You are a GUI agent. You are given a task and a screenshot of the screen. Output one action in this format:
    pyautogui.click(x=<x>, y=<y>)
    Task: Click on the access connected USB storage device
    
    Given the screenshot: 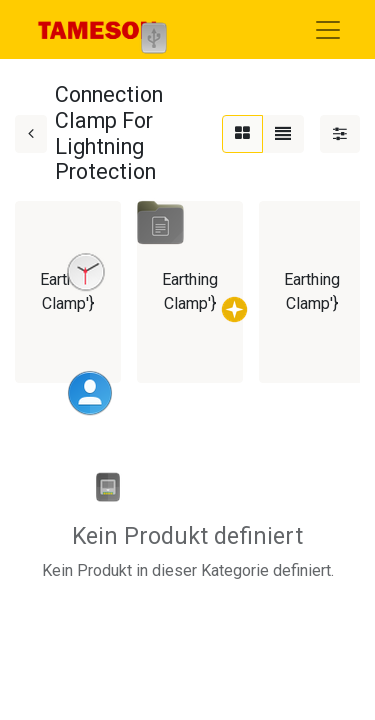 What is the action you would take?
    pyautogui.click(x=154, y=38)
    